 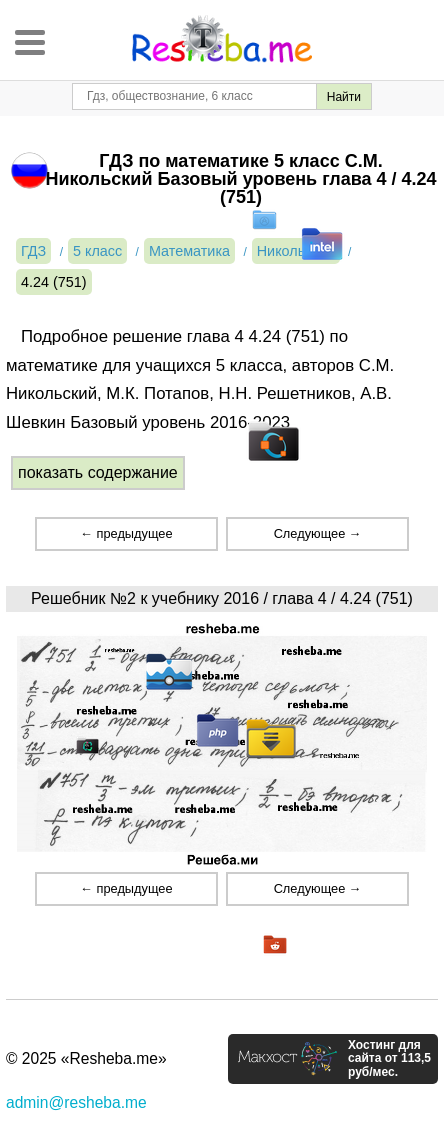 I want to click on folder containing intel-related files or software, so click(x=322, y=245).